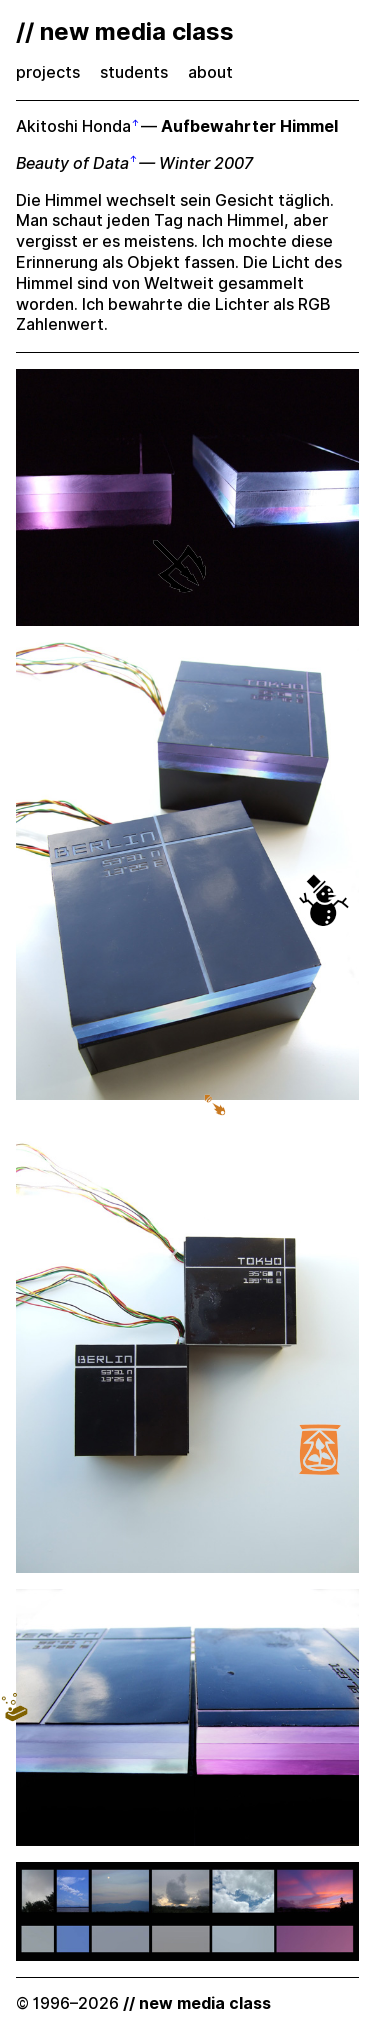 This screenshot has width=375, height=2031. I want to click on select harpoon or trident weapon, so click(180, 566).